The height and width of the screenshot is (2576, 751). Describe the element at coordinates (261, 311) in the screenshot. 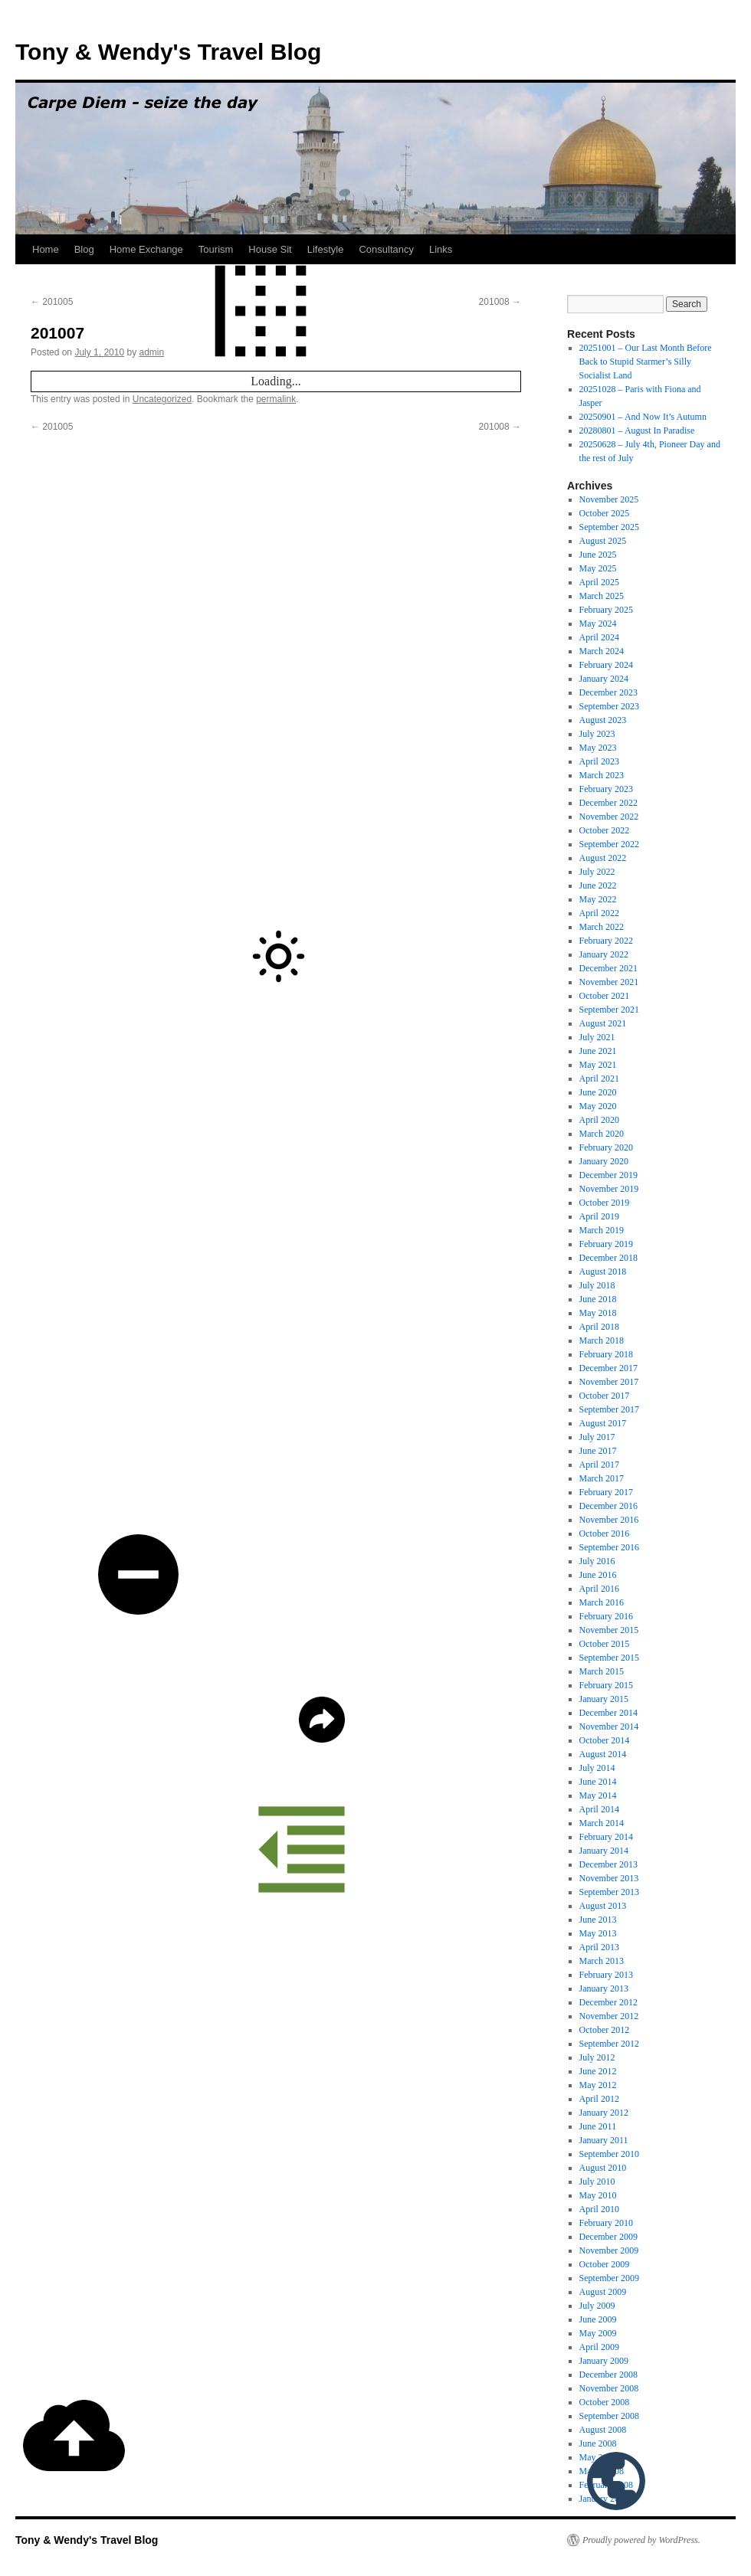

I see `apply border to left edge only` at that location.